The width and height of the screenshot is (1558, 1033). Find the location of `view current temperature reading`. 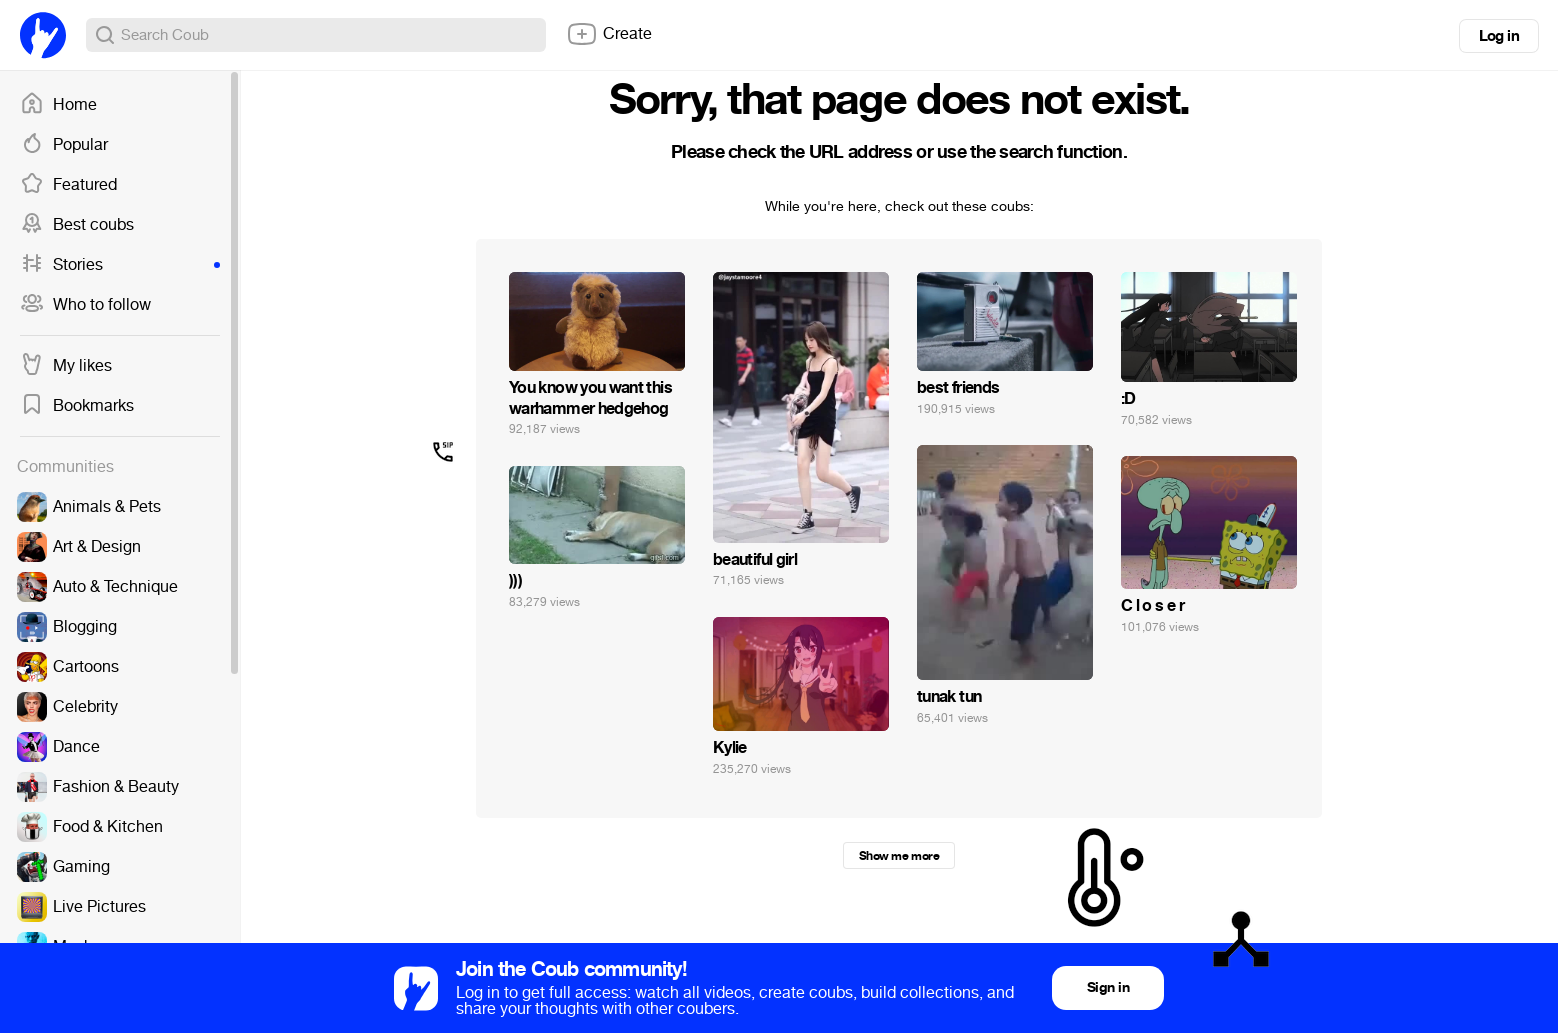

view current temperature reading is located at coordinates (1097, 877).